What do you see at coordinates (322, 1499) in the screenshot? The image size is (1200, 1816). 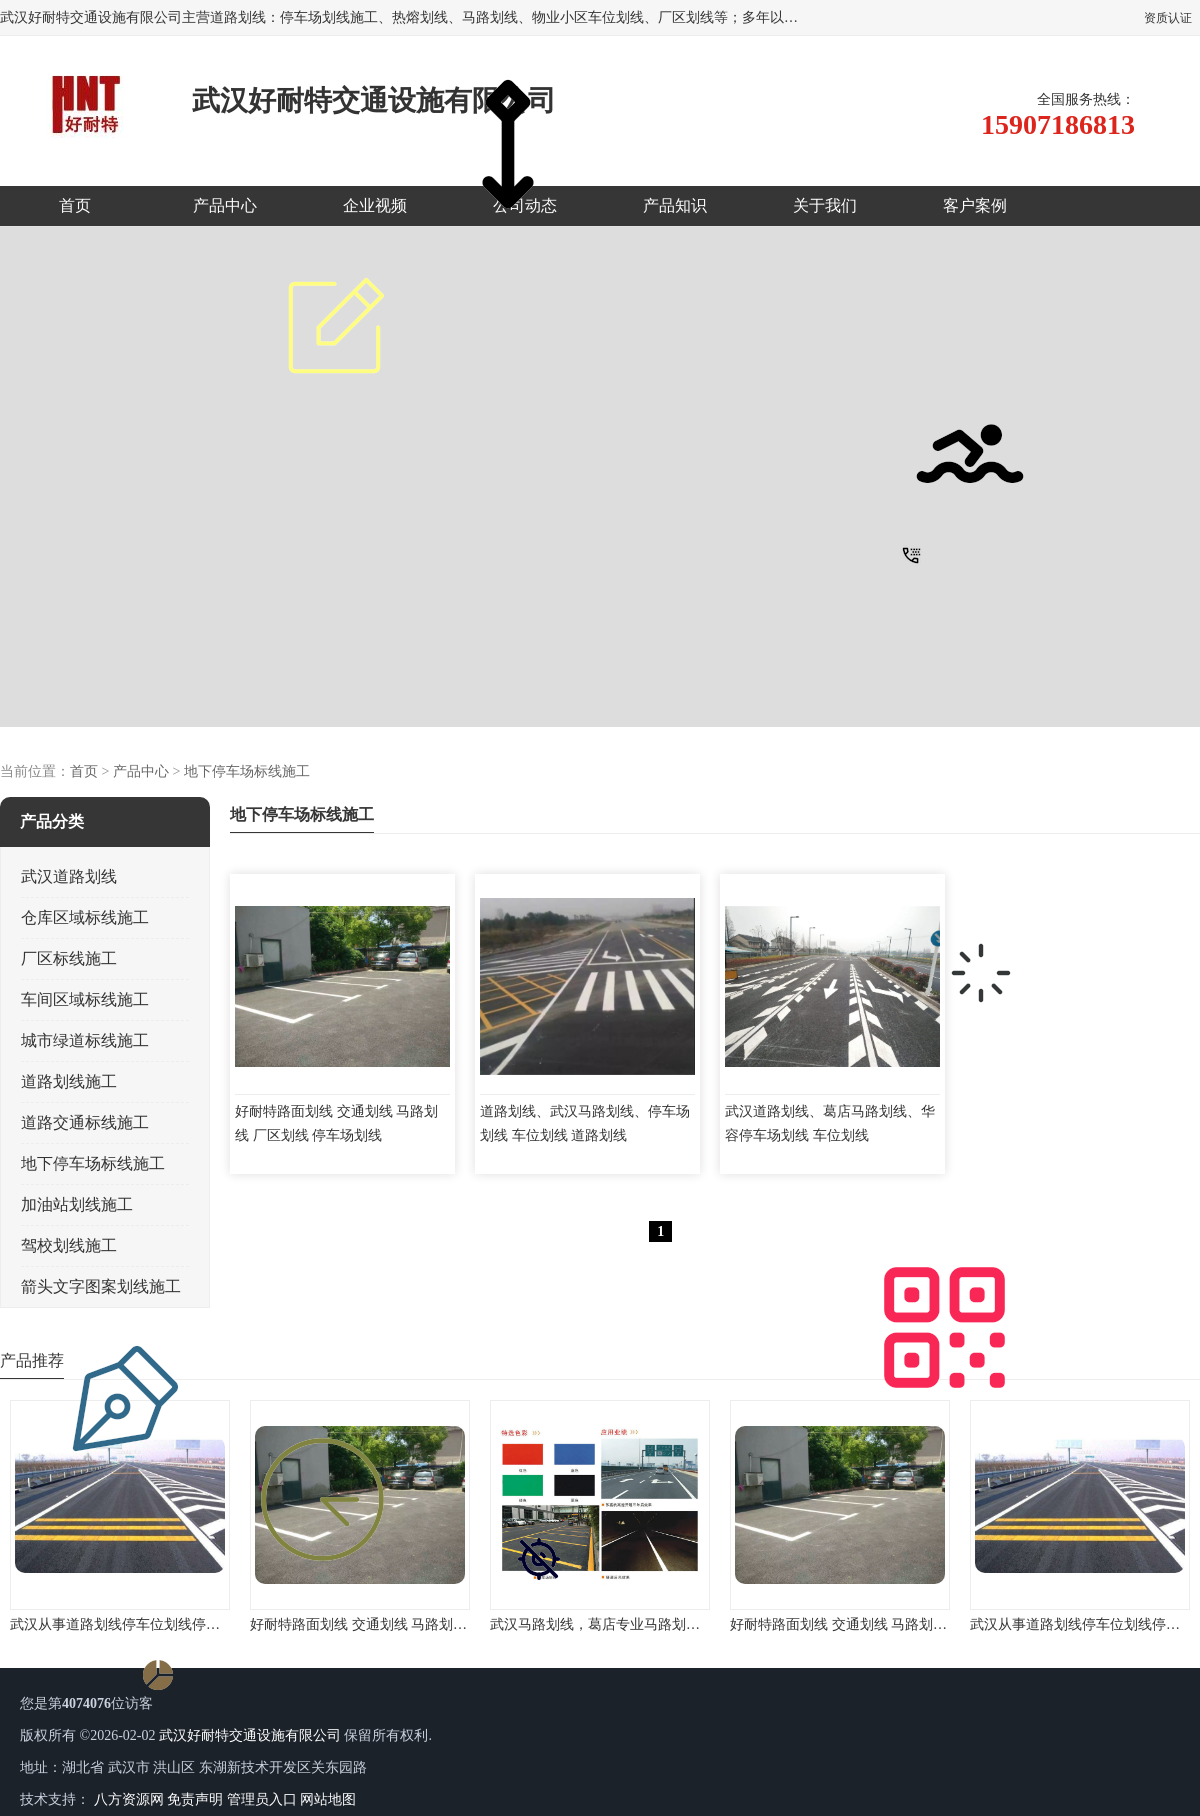 I see `view afternoon schedule or events` at bounding box center [322, 1499].